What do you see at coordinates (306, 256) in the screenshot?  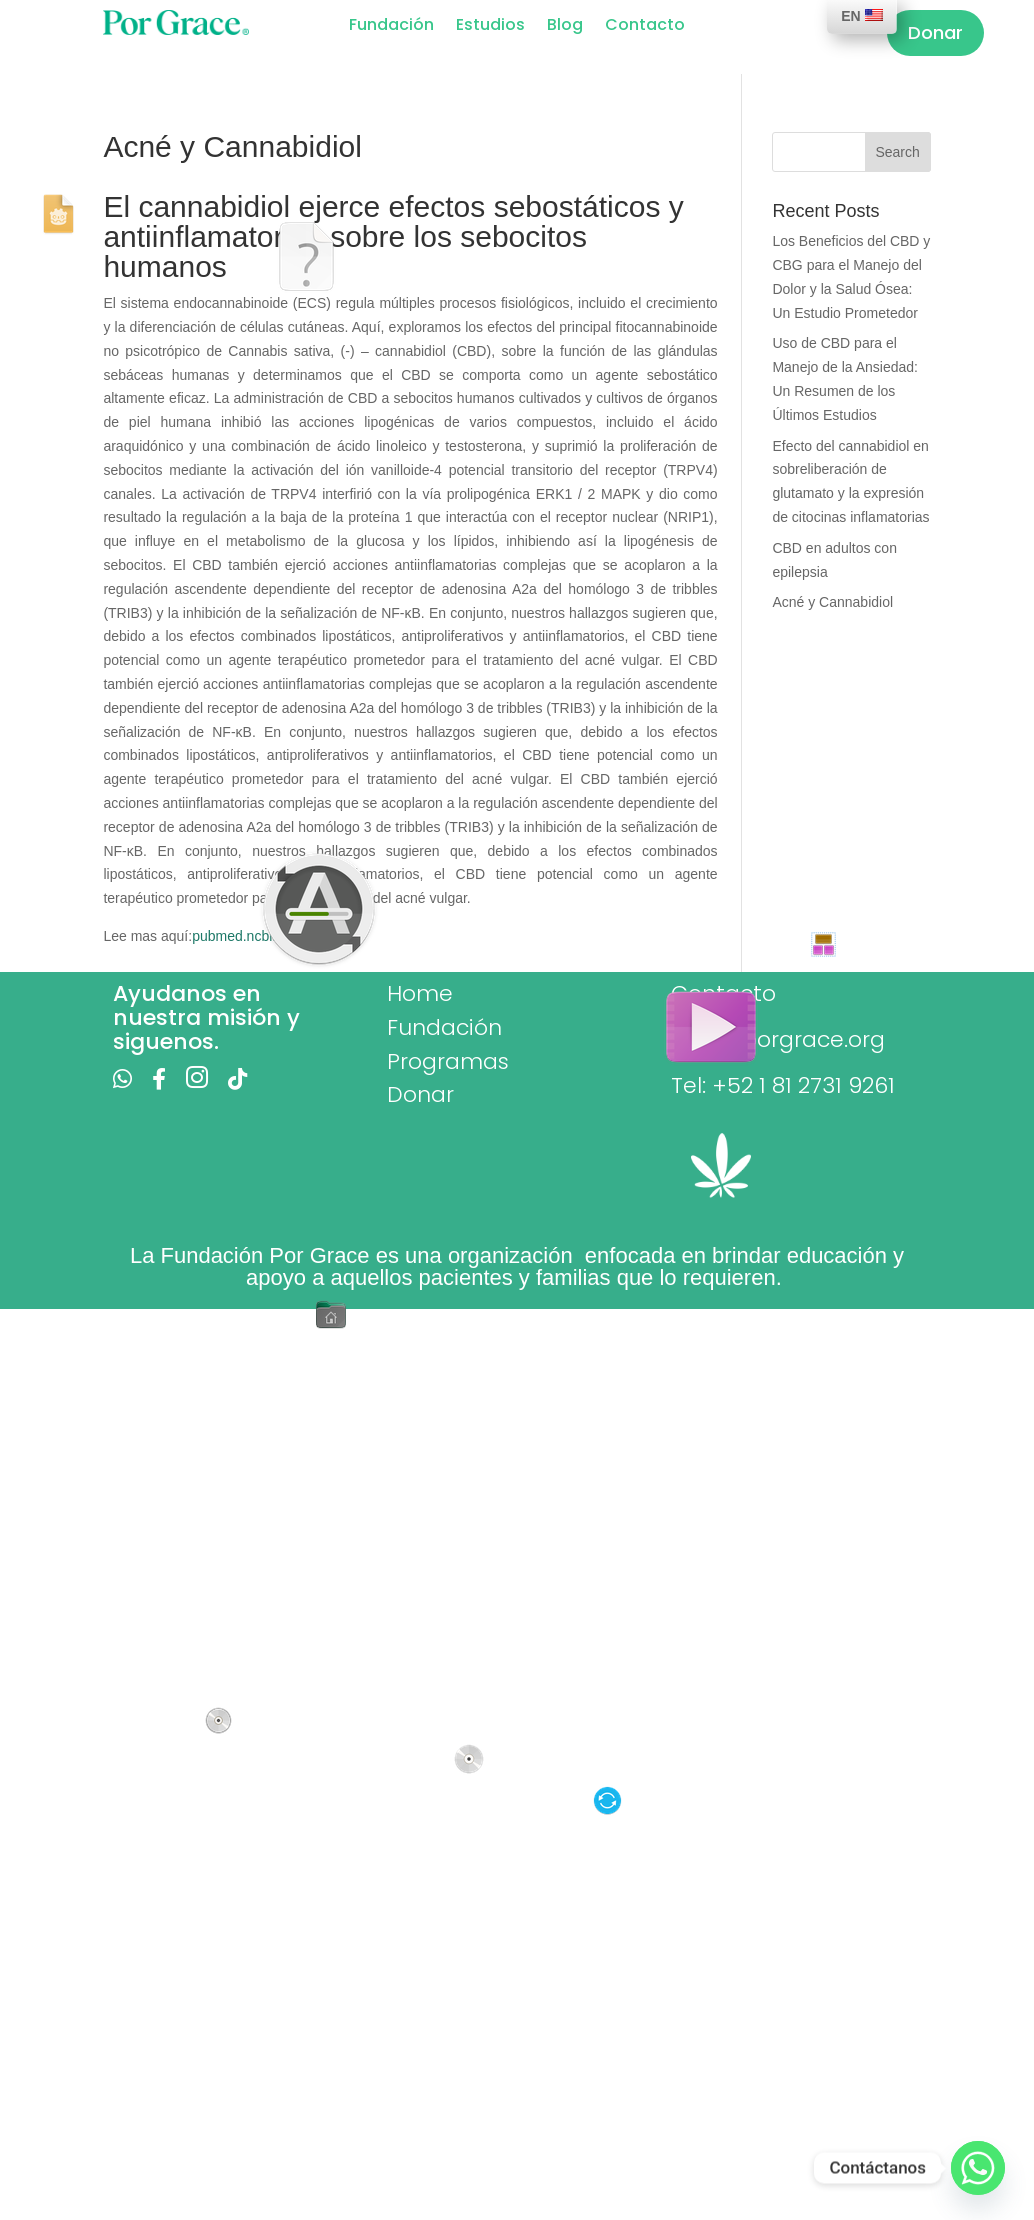 I see `unknown or unrecognized file type` at bounding box center [306, 256].